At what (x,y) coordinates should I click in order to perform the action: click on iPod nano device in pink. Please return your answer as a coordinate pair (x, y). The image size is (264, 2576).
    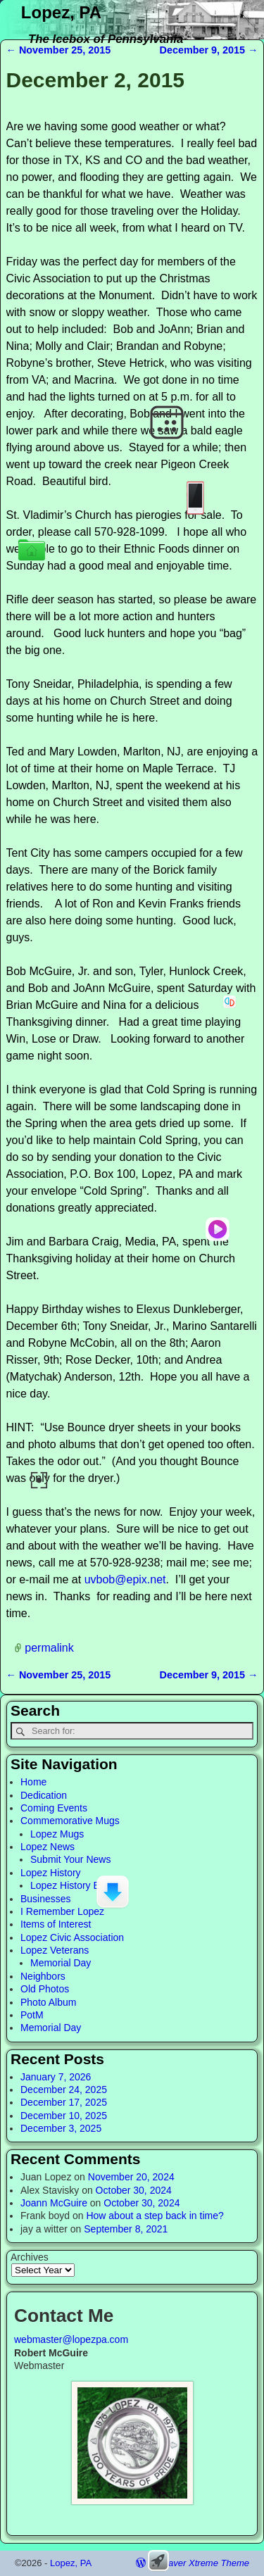
    Looking at the image, I should click on (195, 498).